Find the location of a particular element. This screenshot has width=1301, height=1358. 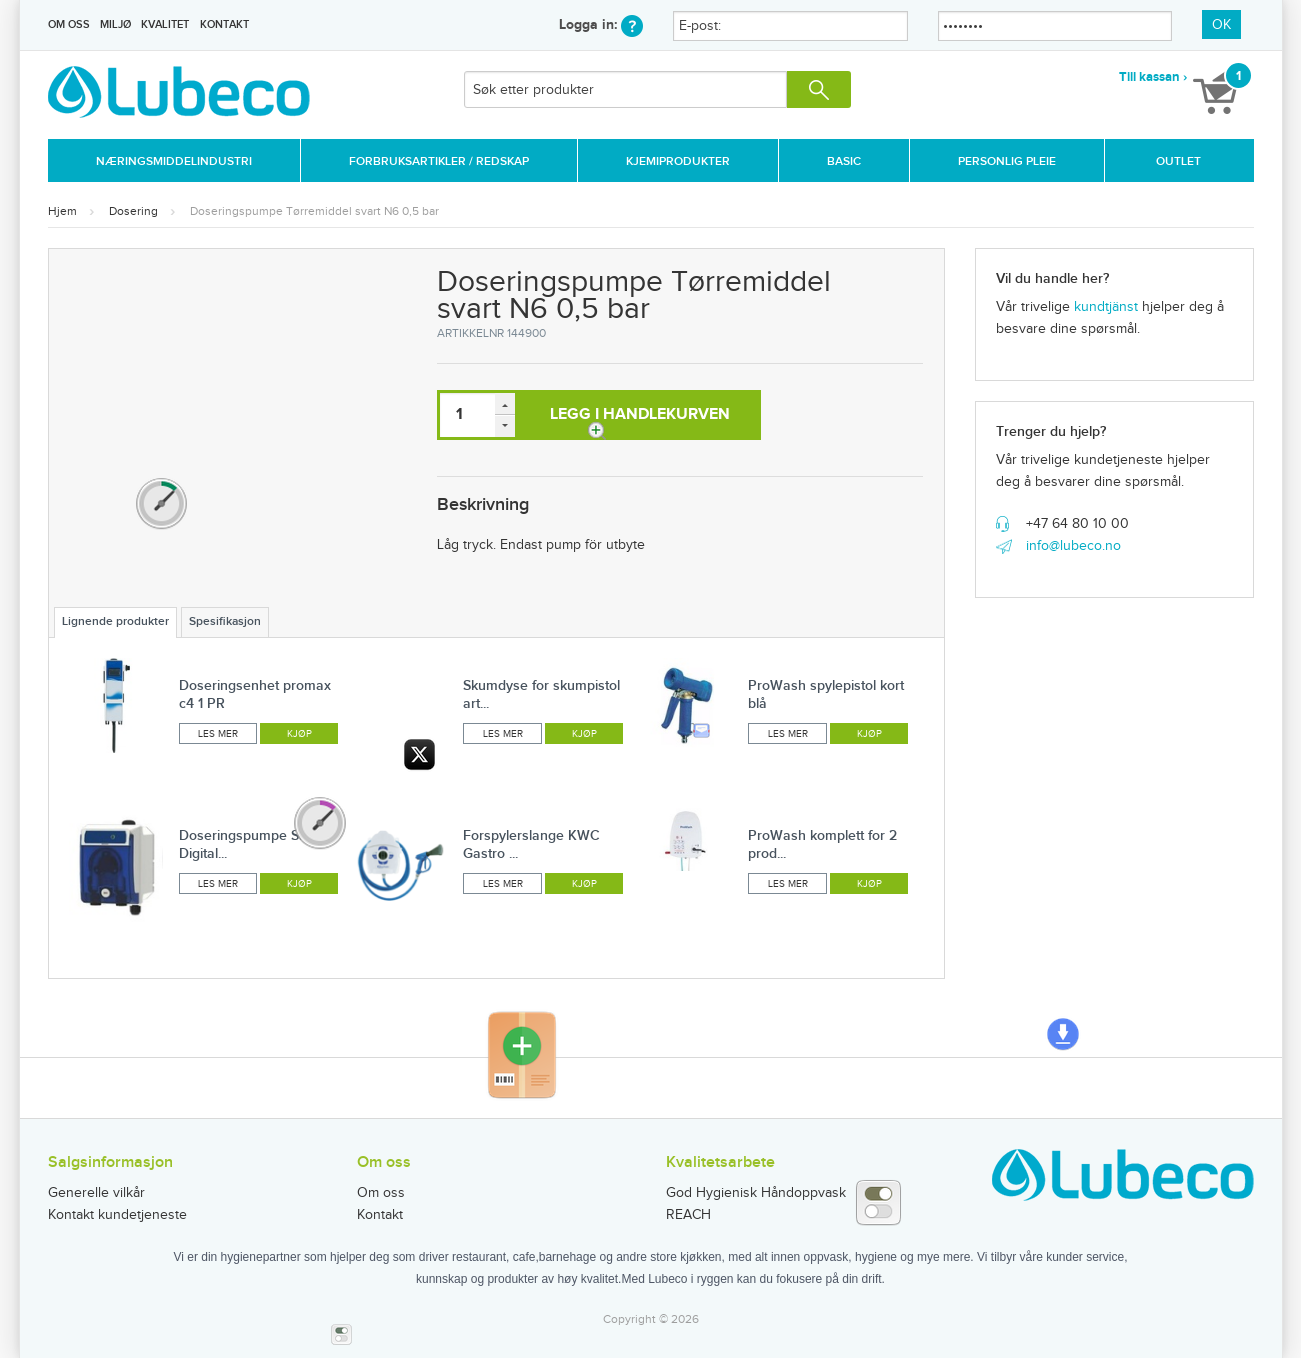

open sysprof system profiler is located at coordinates (161, 503).